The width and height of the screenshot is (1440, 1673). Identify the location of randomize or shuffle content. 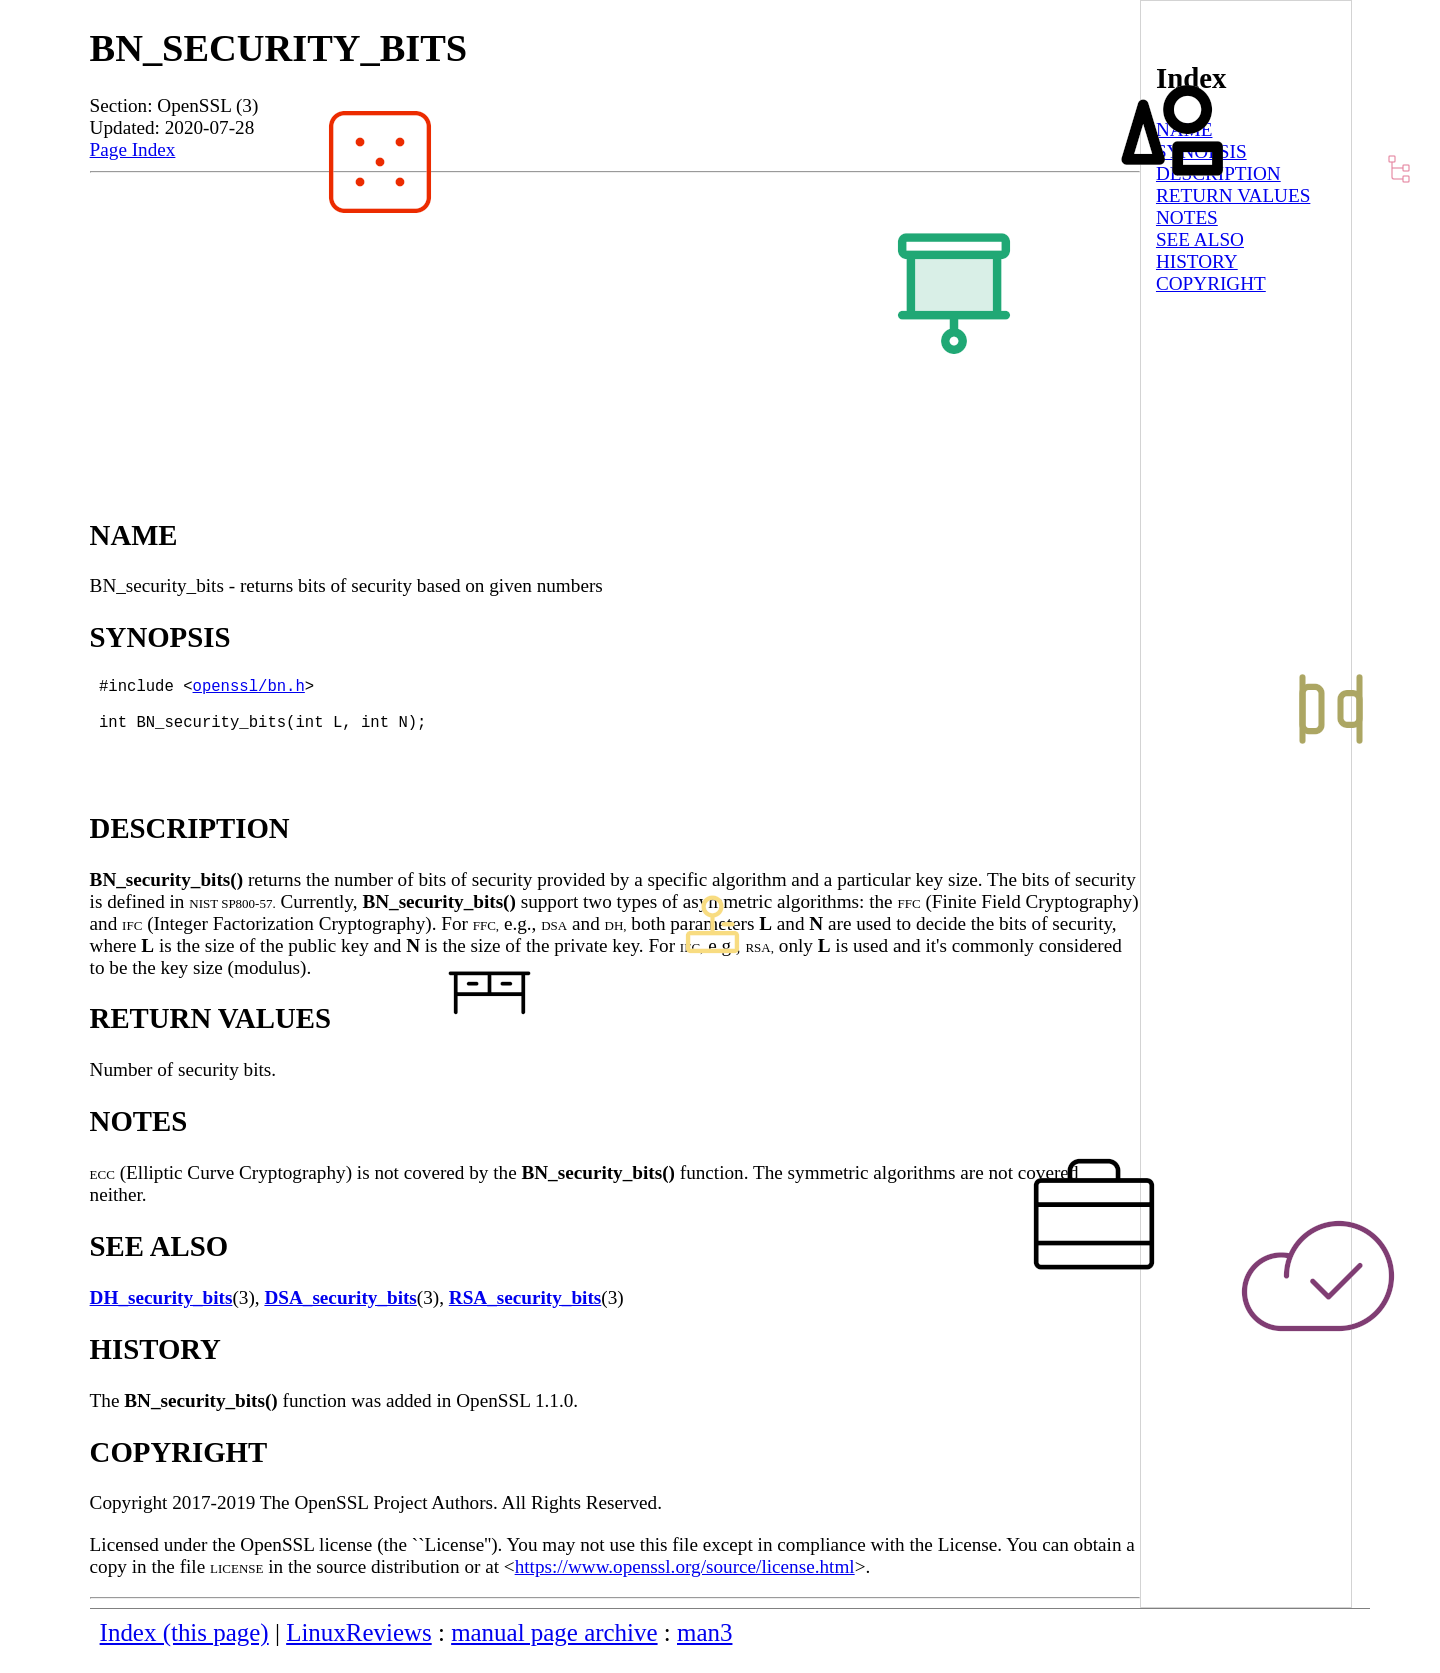
(380, 162).